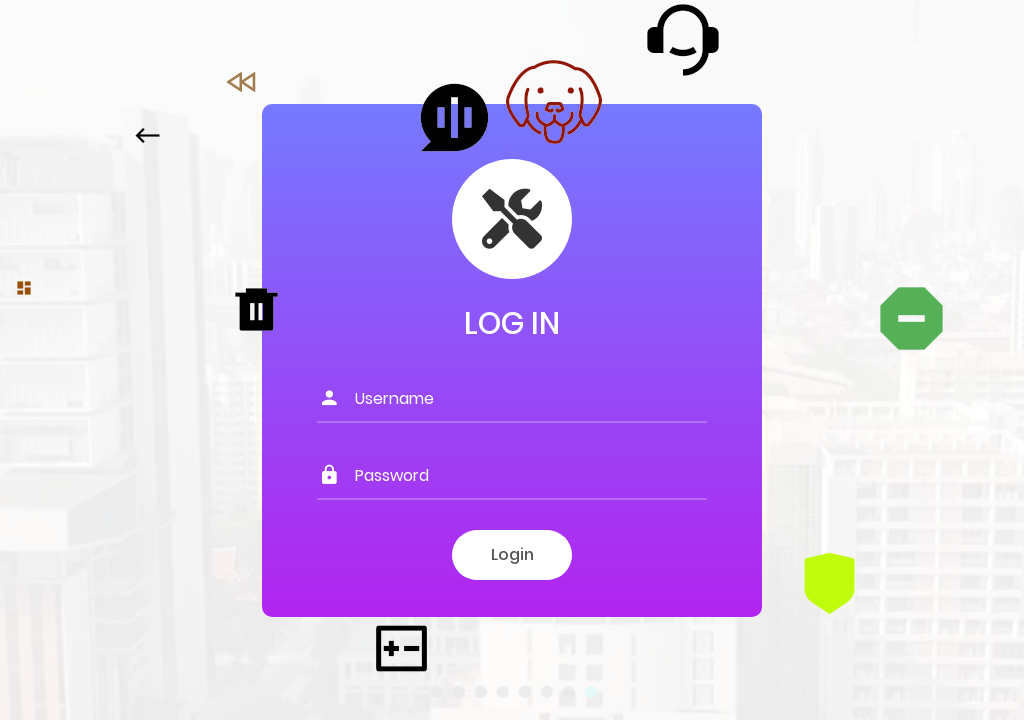  I want to click on start a voice chat or audio message, so click(454, 117).